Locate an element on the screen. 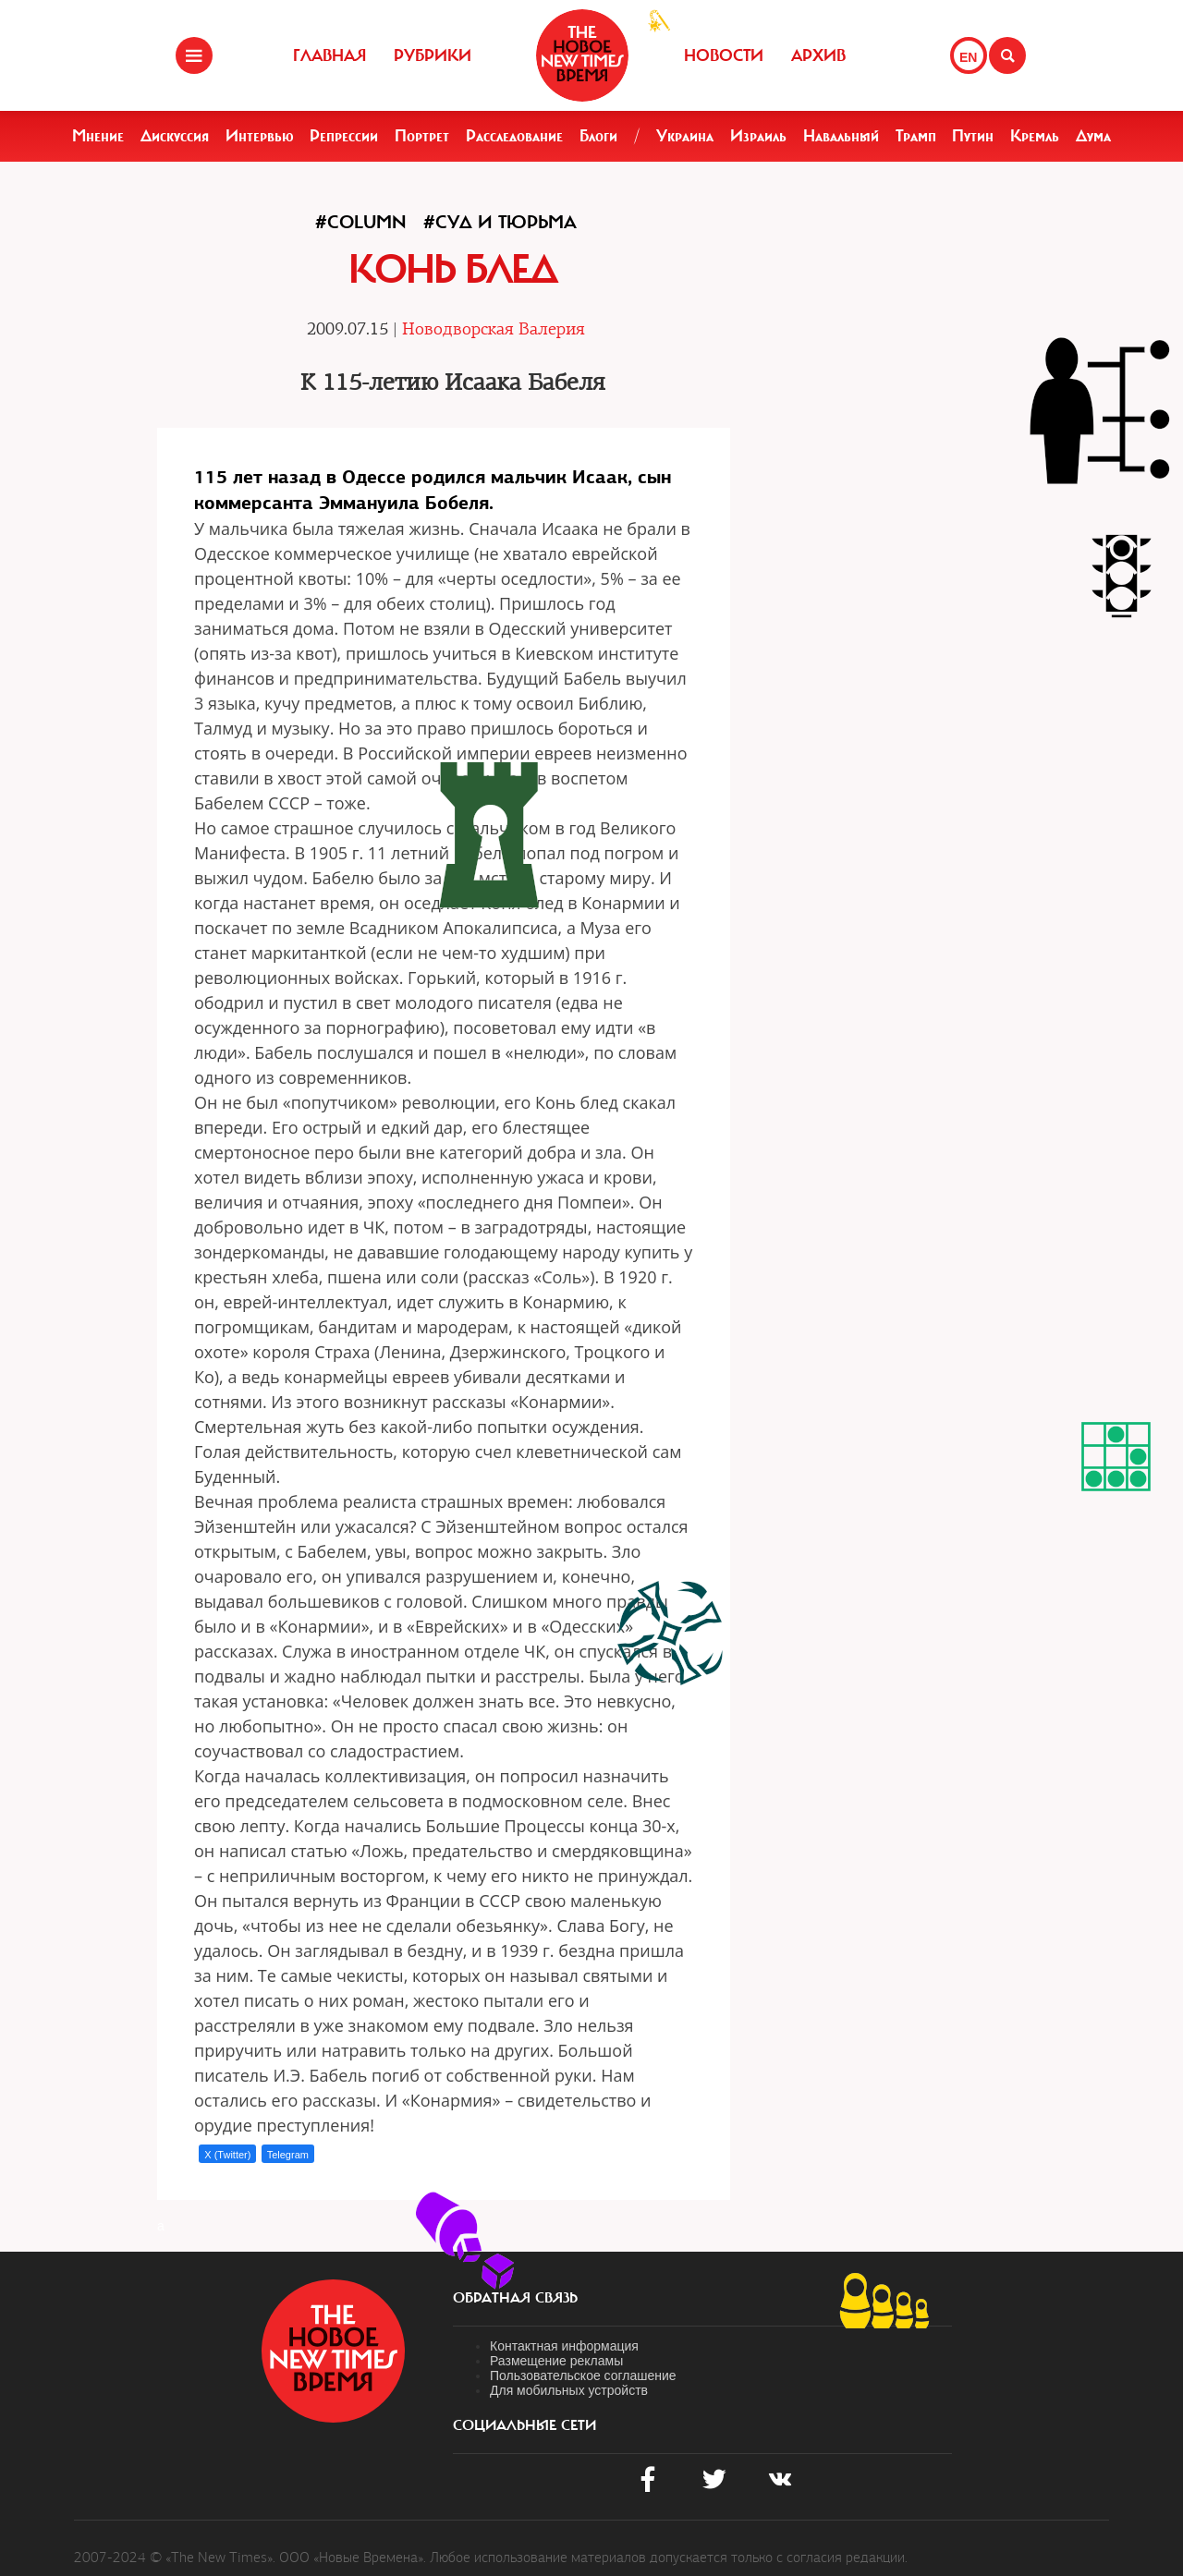 The width and height of the screenshot is (1183, 2576). access a locked or secured game level is located at coordinates (488, 835).